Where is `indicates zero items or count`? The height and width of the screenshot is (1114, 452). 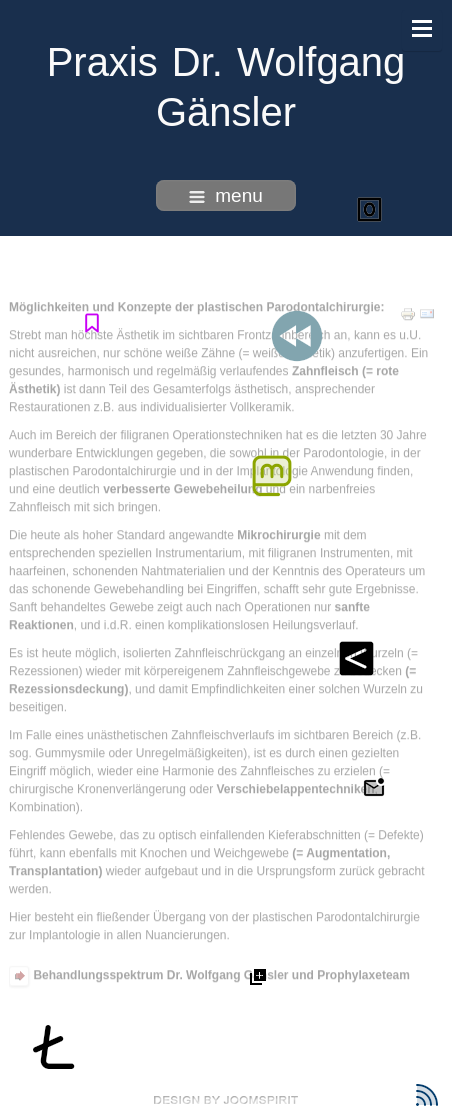 indicates zero items or count is located at coordinates (369, 209).